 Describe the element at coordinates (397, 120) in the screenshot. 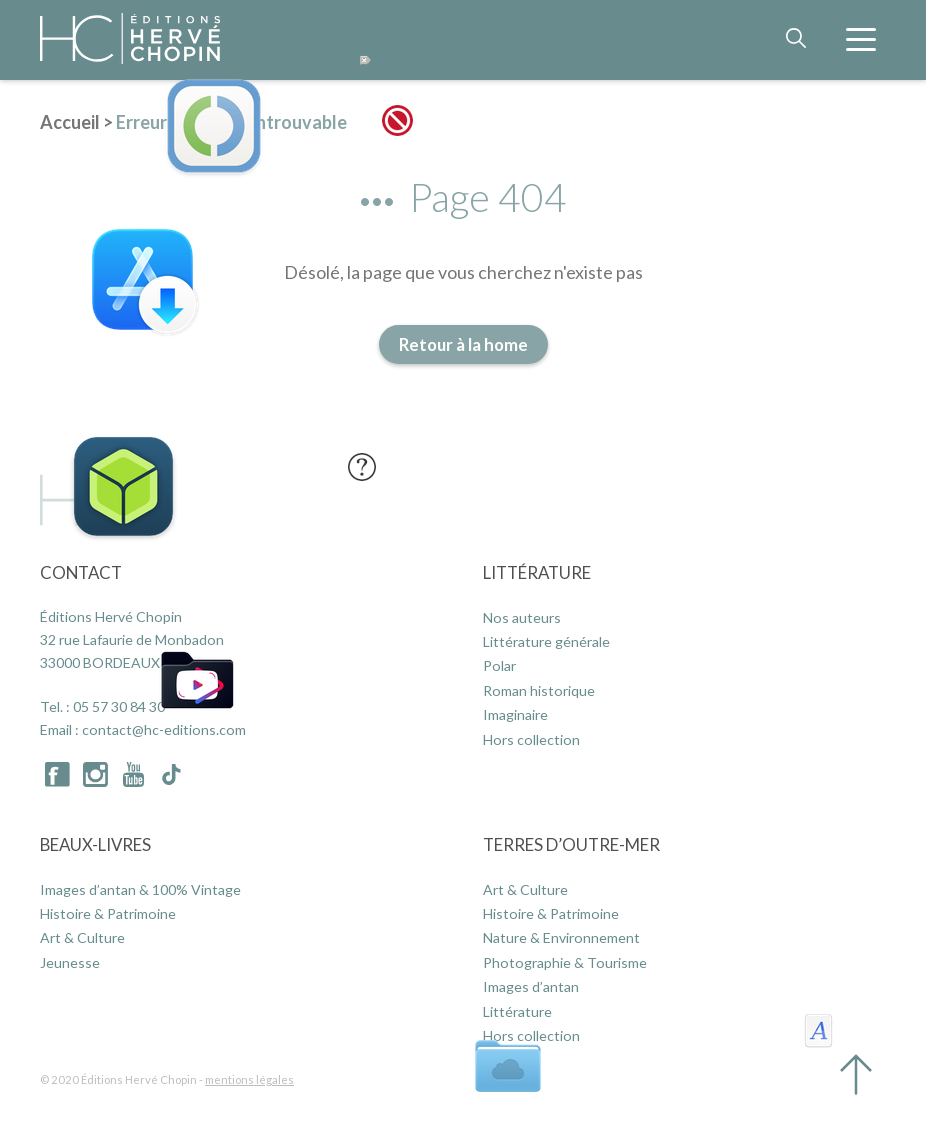

I see `delete or remove selected item` at that location.